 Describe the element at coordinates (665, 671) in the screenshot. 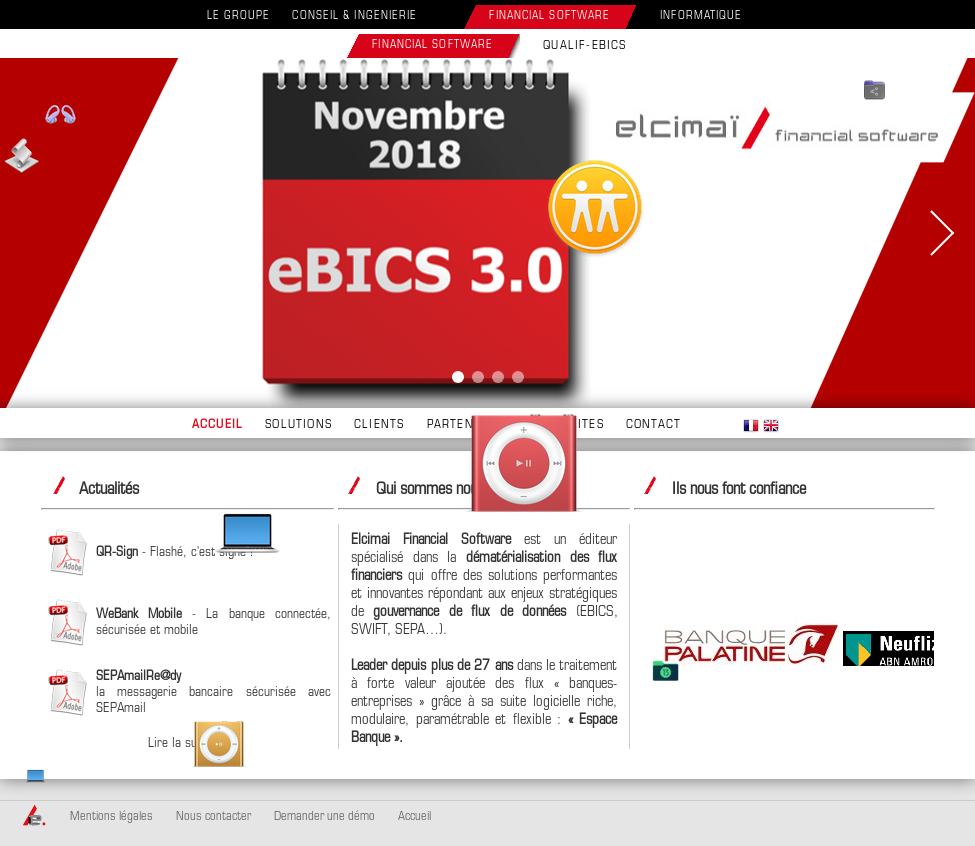

I see `folder containing android 13 related files` at that location.